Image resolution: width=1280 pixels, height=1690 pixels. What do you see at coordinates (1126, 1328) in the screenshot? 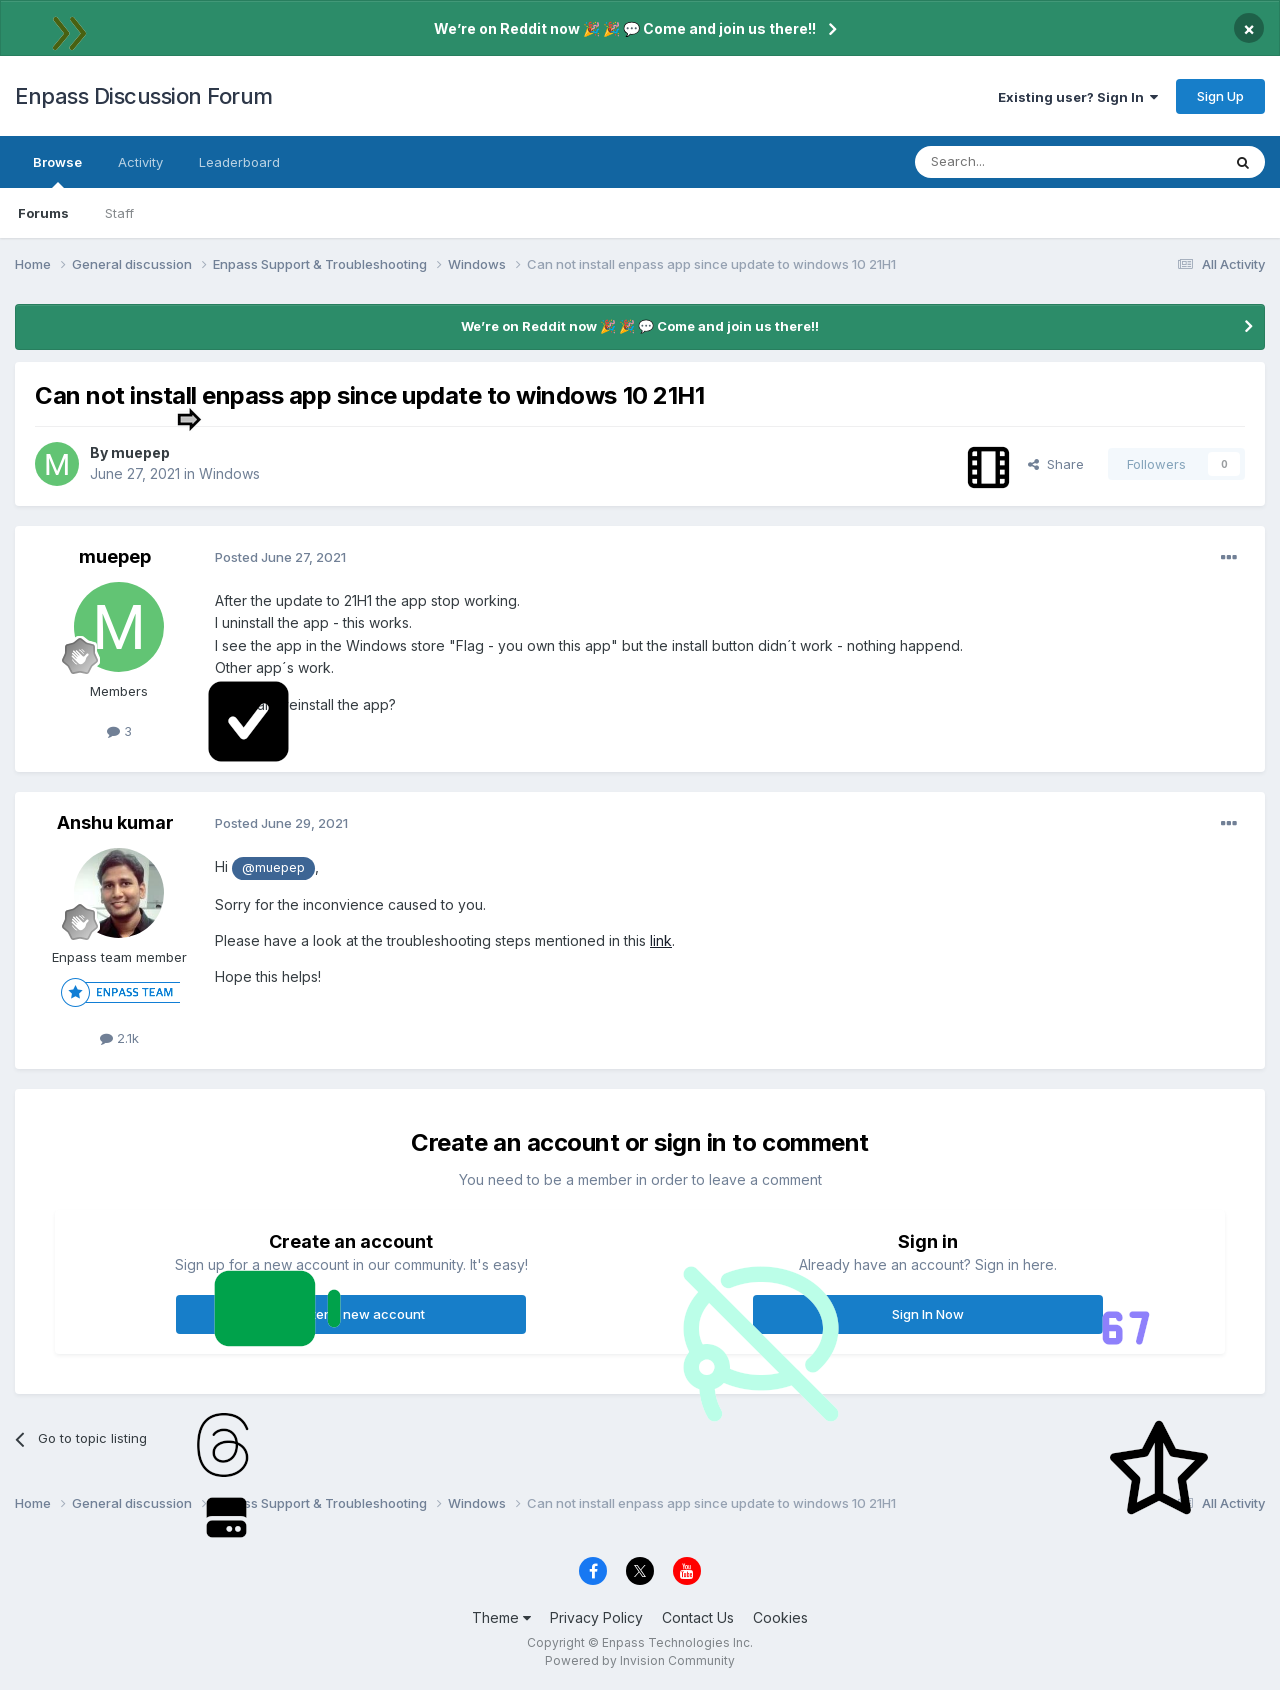
I see `displays the number 67 as a label or identifier` at bounding box center [1126, 1328].